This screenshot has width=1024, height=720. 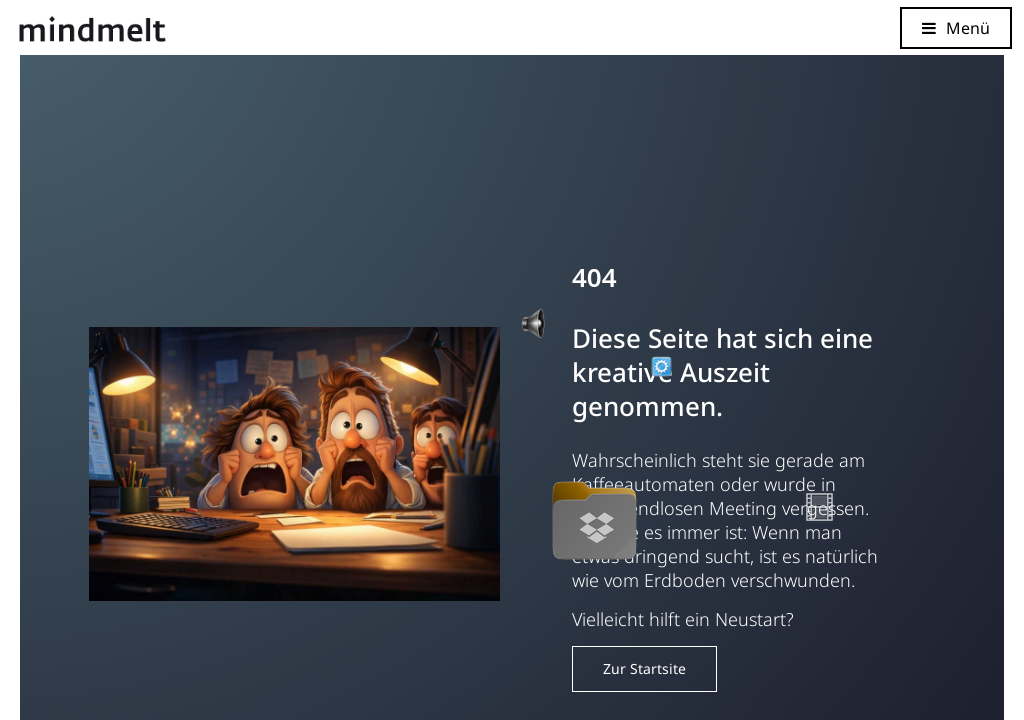 What do you see at coordinates (661, 366) in the screenshot?
I see `an MS-DOS executable file` at bounding box center [661, 366].